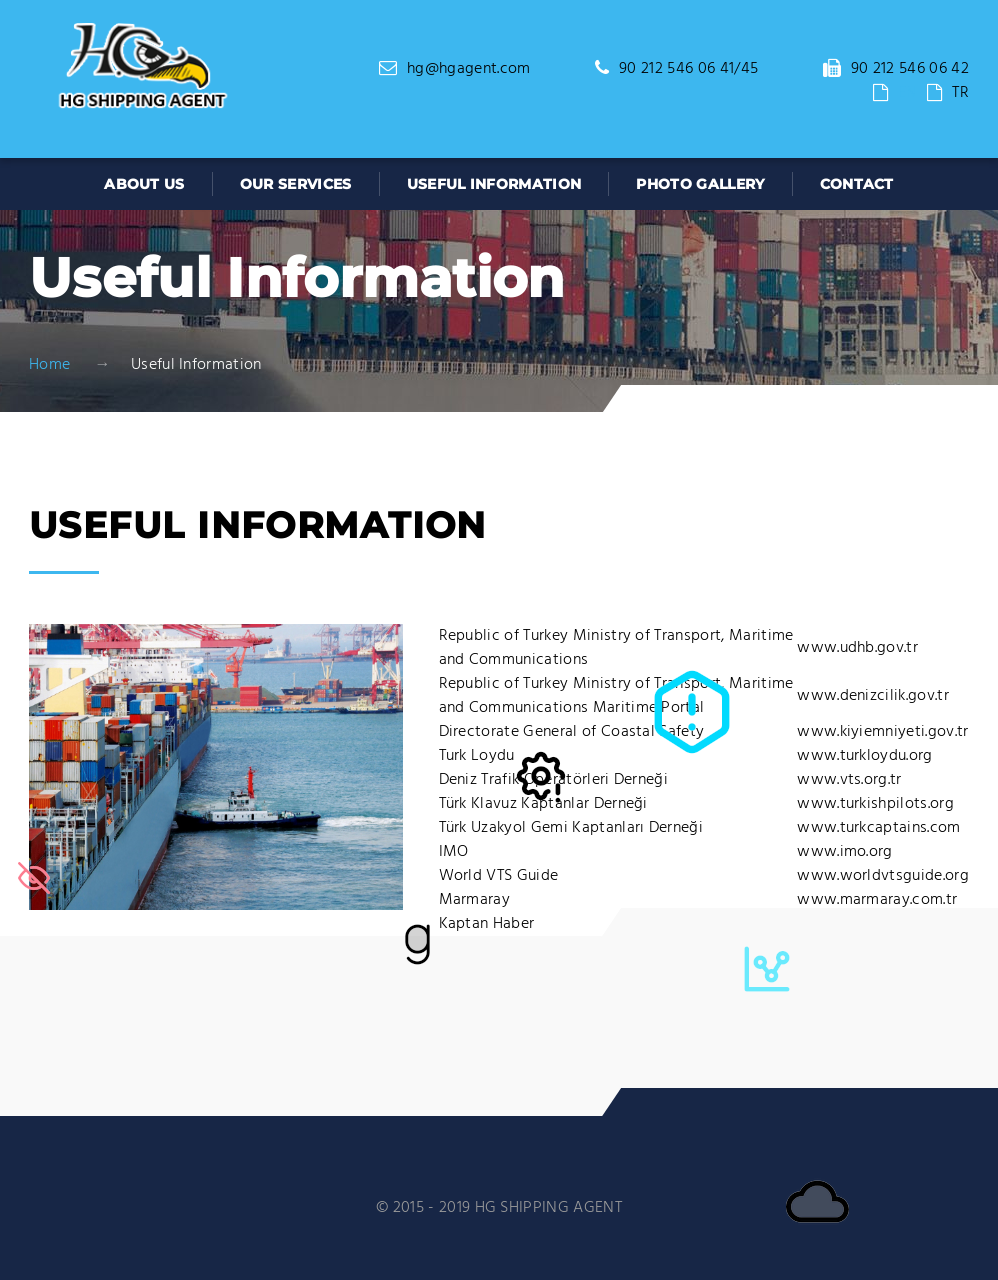  I want to click on hide password or sensitive content, so click(34, 878).